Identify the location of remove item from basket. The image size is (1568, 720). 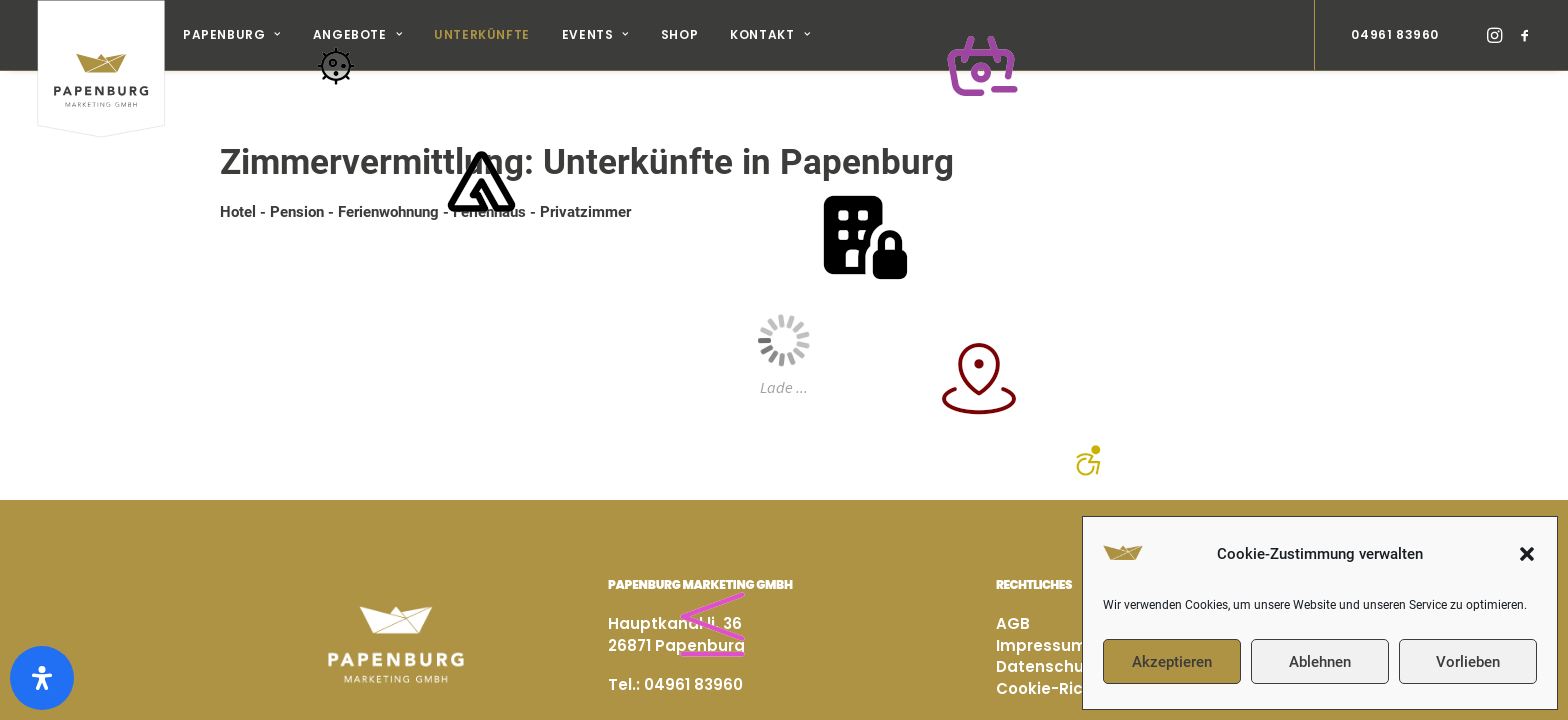
(981, 66).